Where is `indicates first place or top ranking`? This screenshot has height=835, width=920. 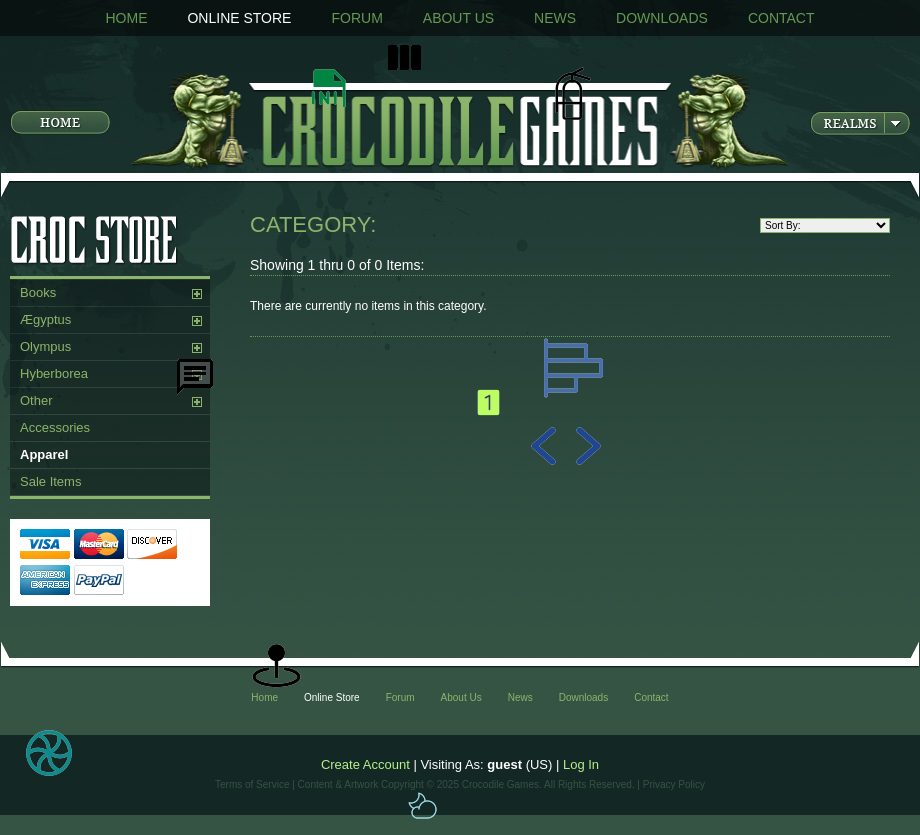
indicates first place or top ranking is located at coordinates (488, 402).